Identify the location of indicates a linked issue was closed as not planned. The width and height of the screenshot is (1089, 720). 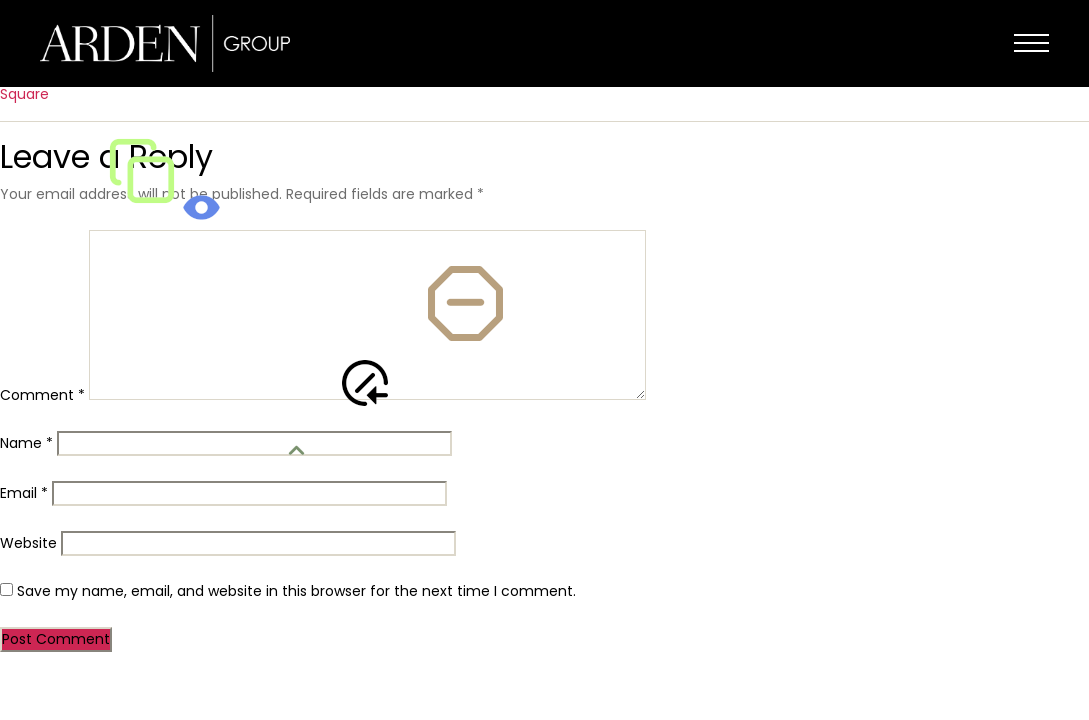
(365, 383).